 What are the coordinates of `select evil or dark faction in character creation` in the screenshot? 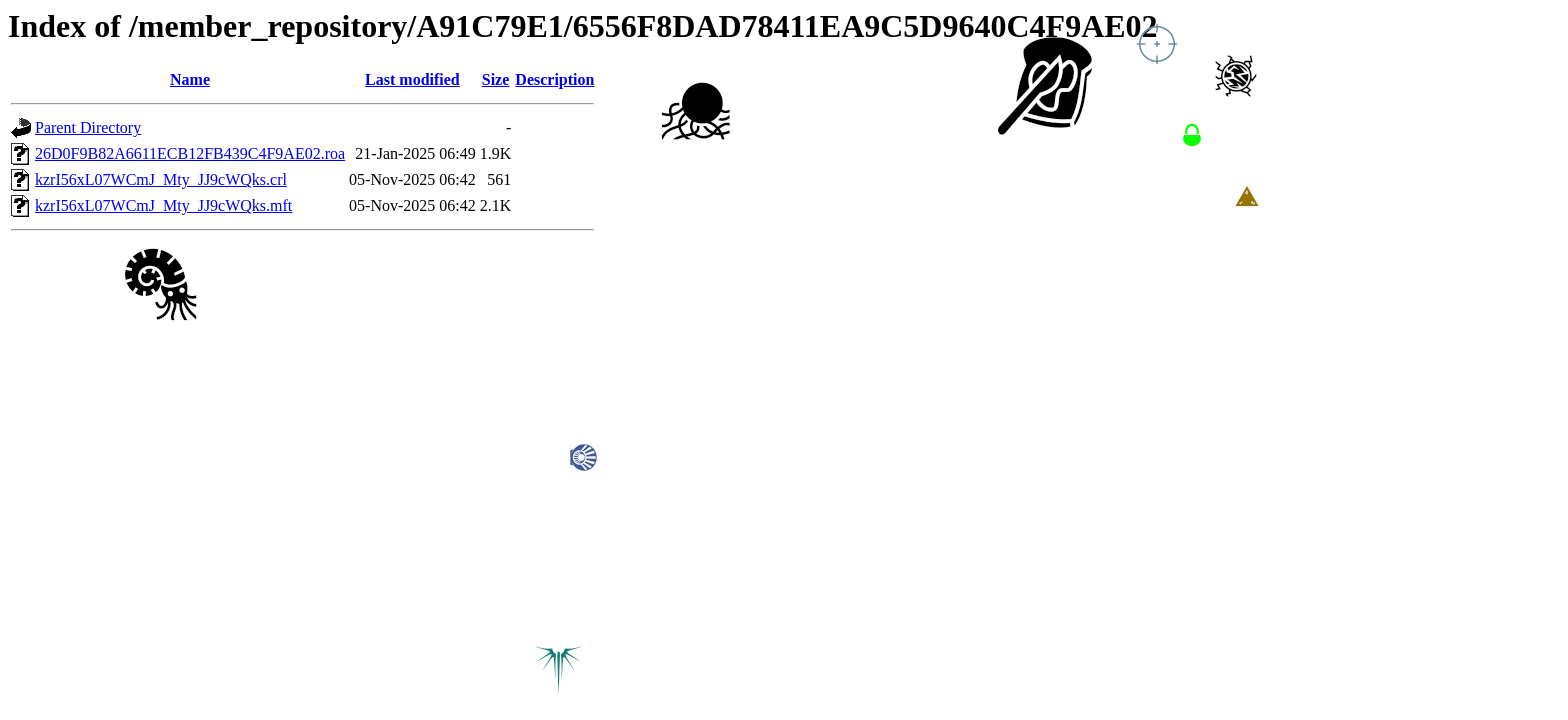 It's located at (558, 669).